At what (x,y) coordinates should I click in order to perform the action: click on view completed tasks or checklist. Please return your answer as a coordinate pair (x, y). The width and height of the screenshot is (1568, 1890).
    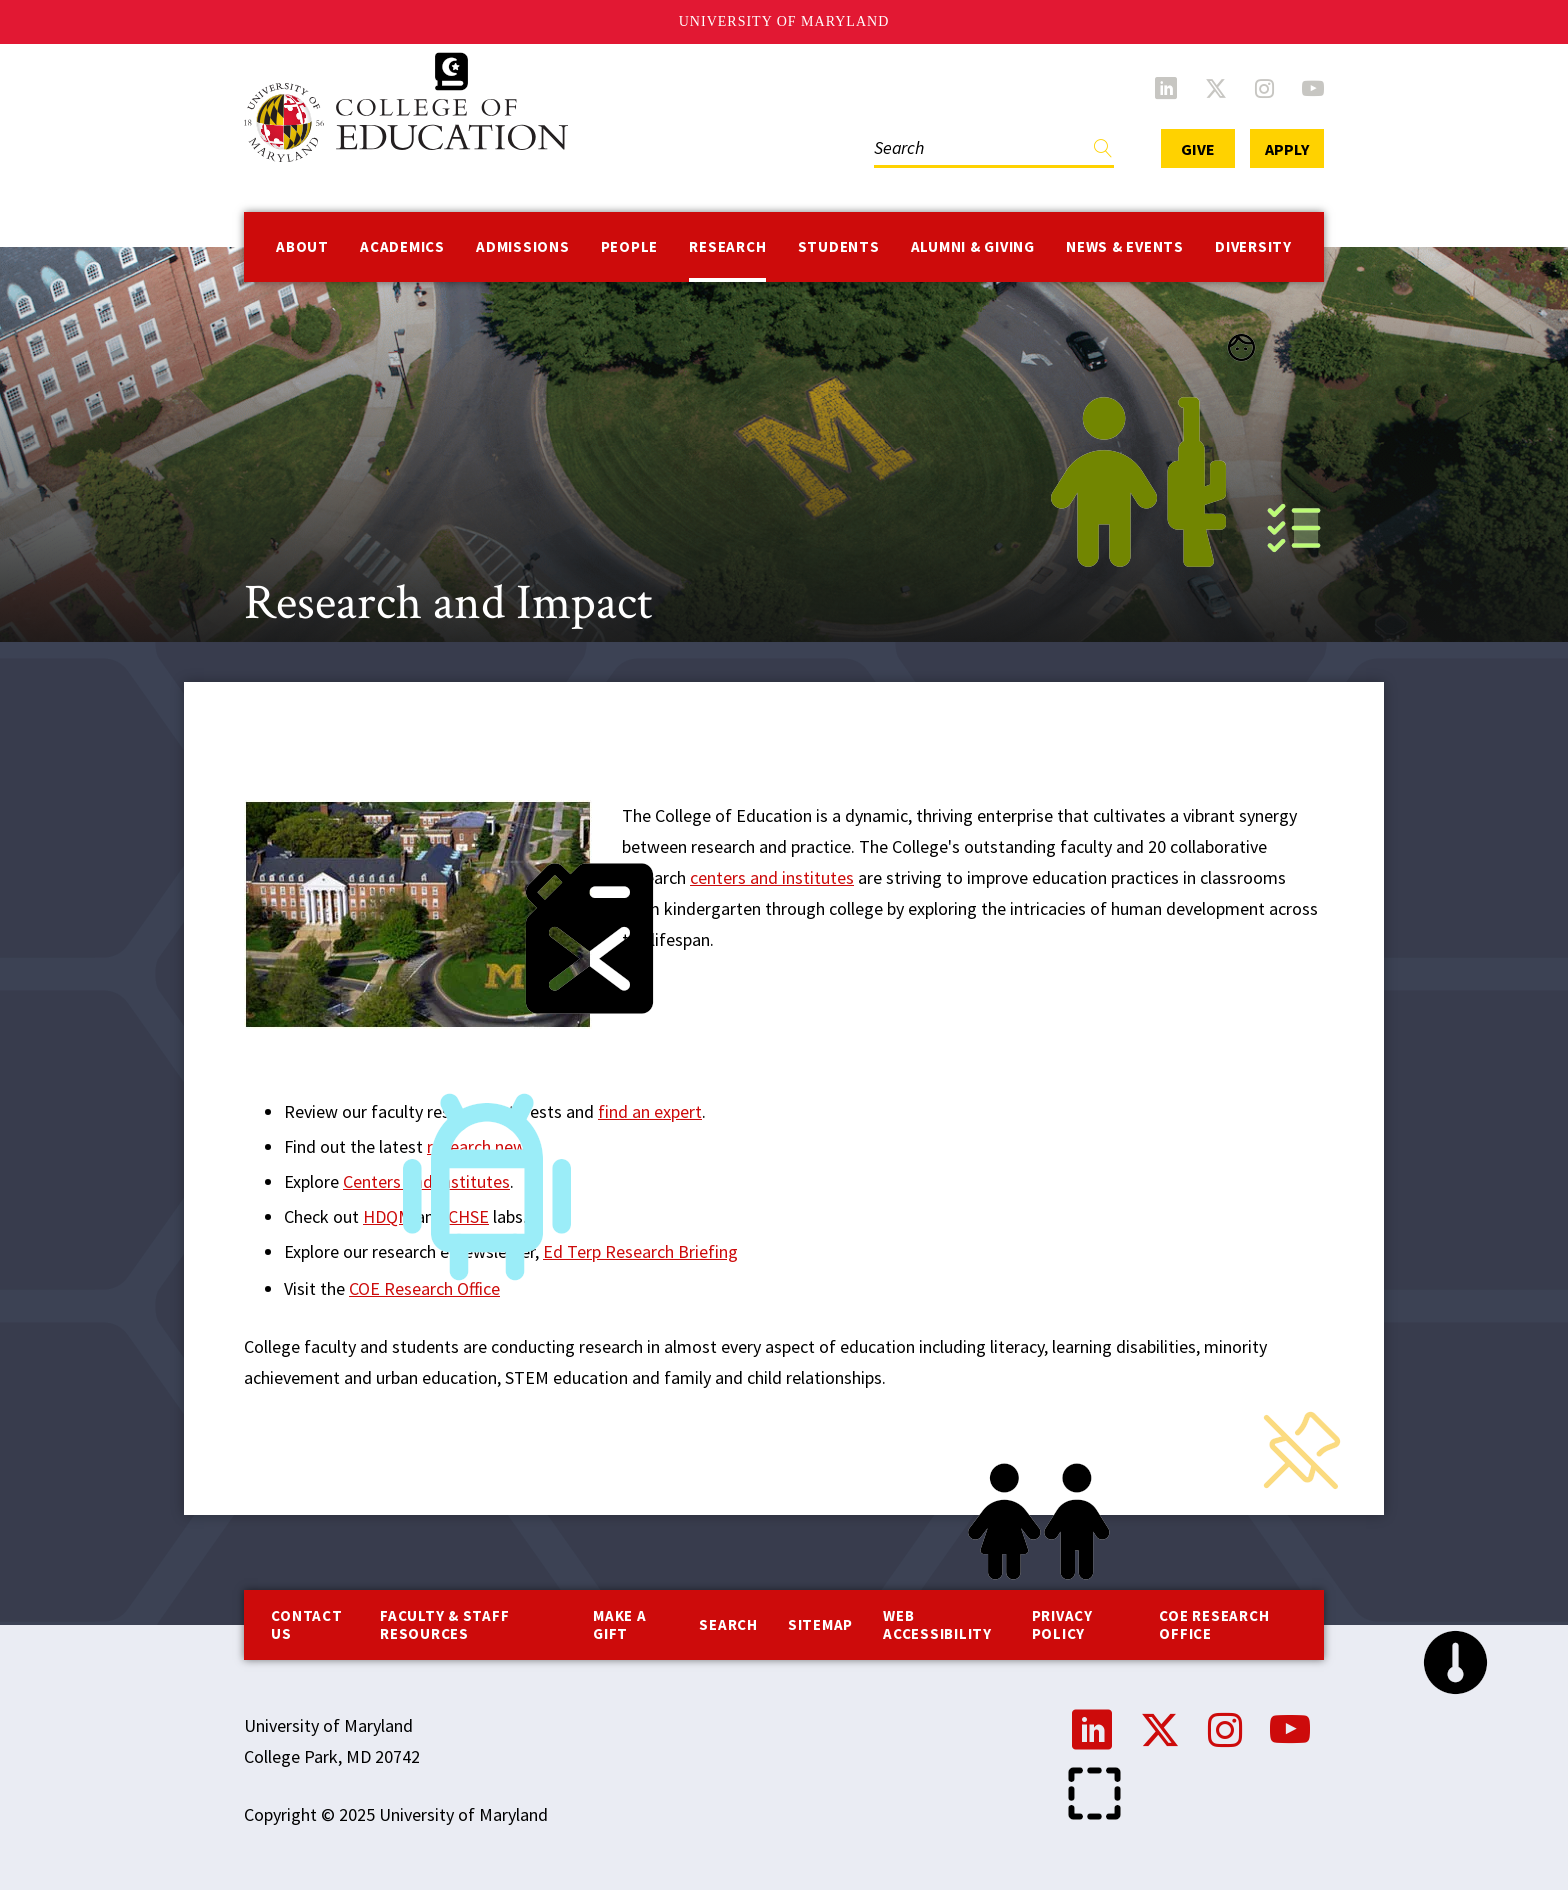
    Looking at the image, I should click on (1294, 528).